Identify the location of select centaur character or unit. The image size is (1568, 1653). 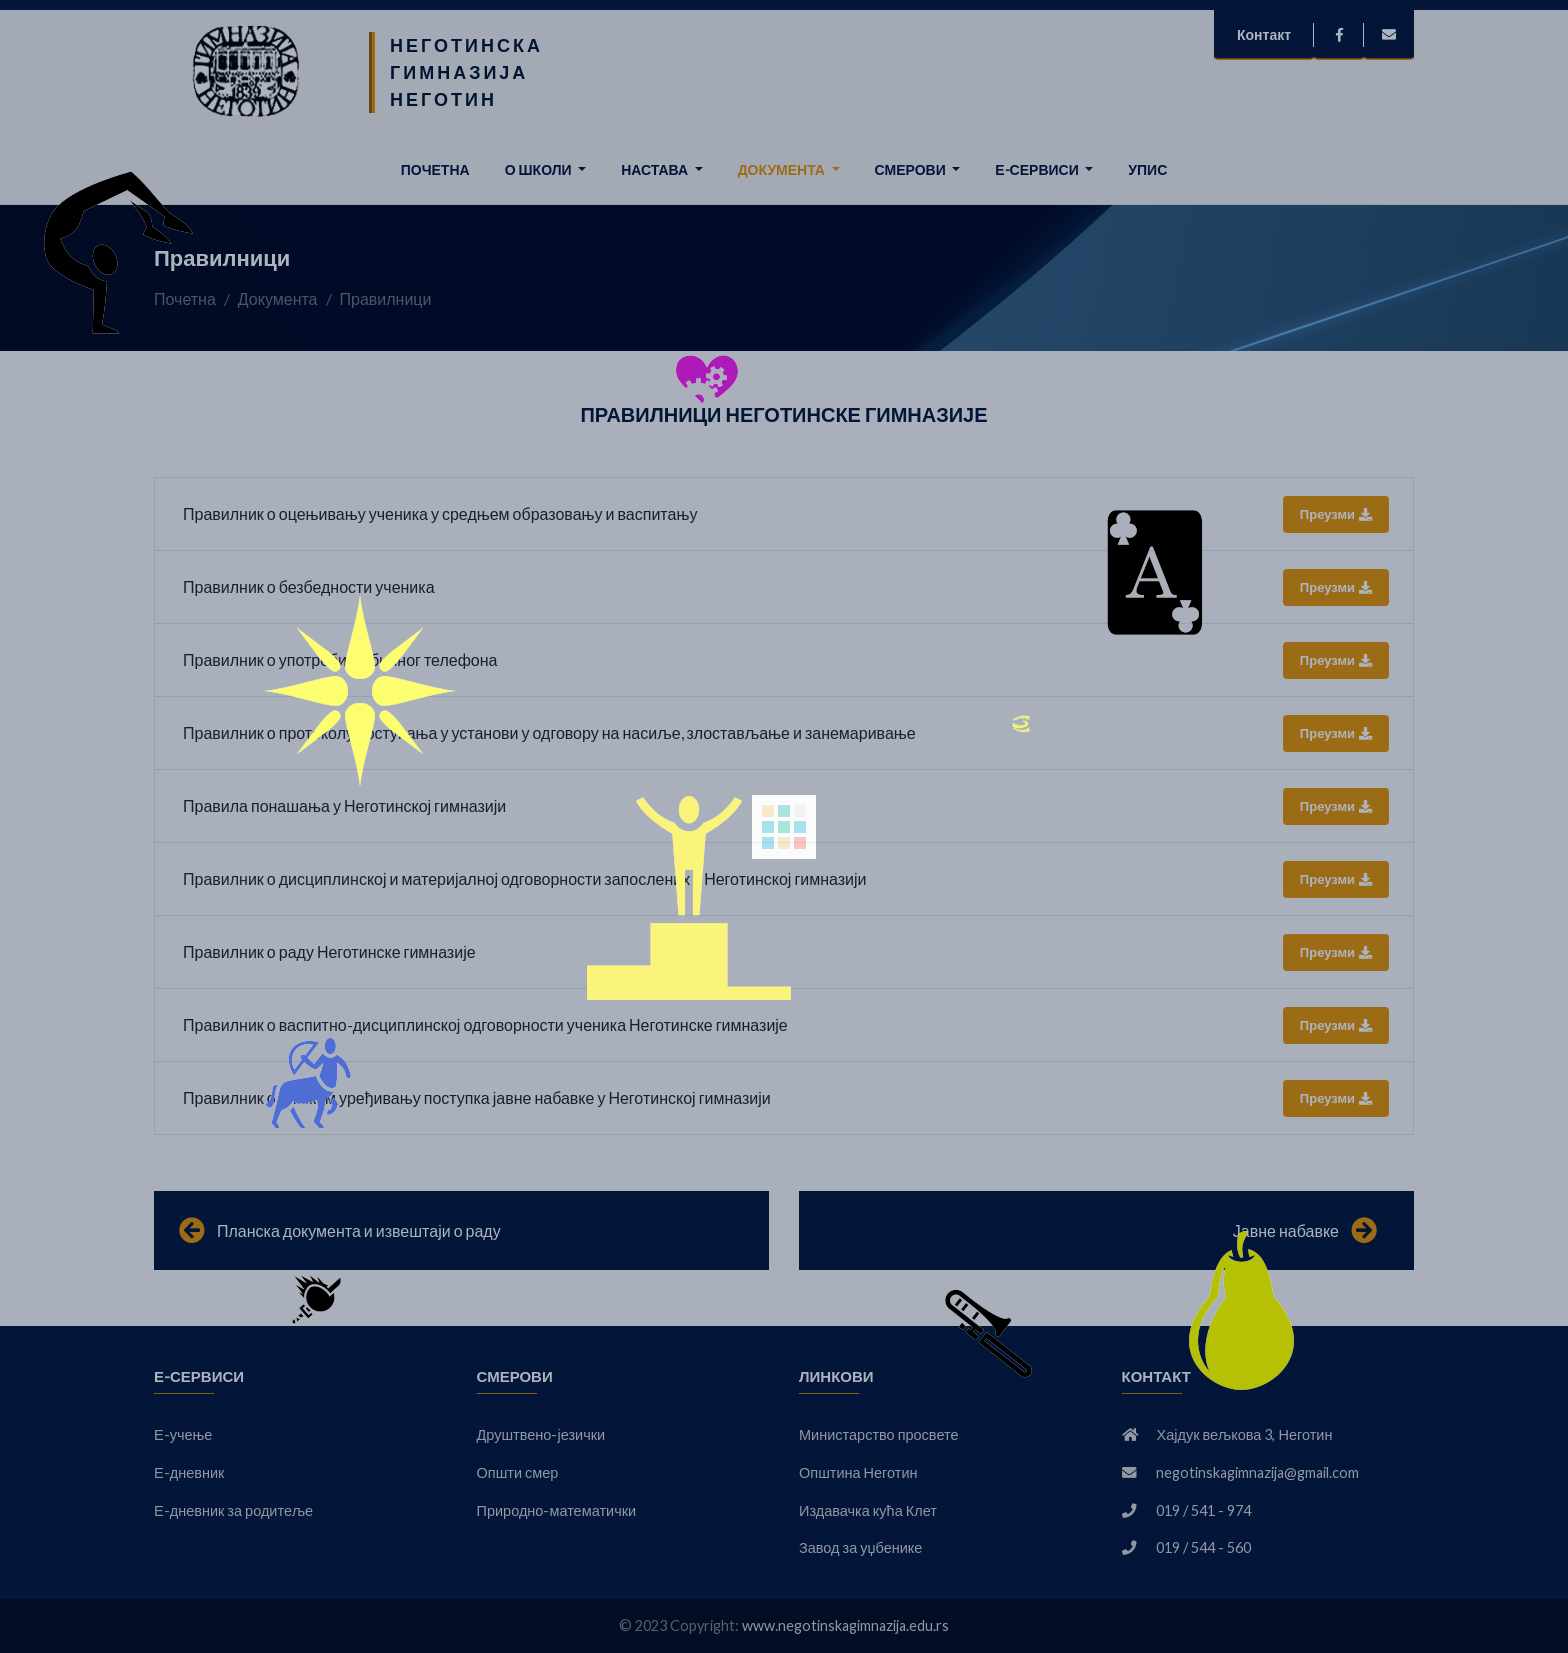
(308, 1083).